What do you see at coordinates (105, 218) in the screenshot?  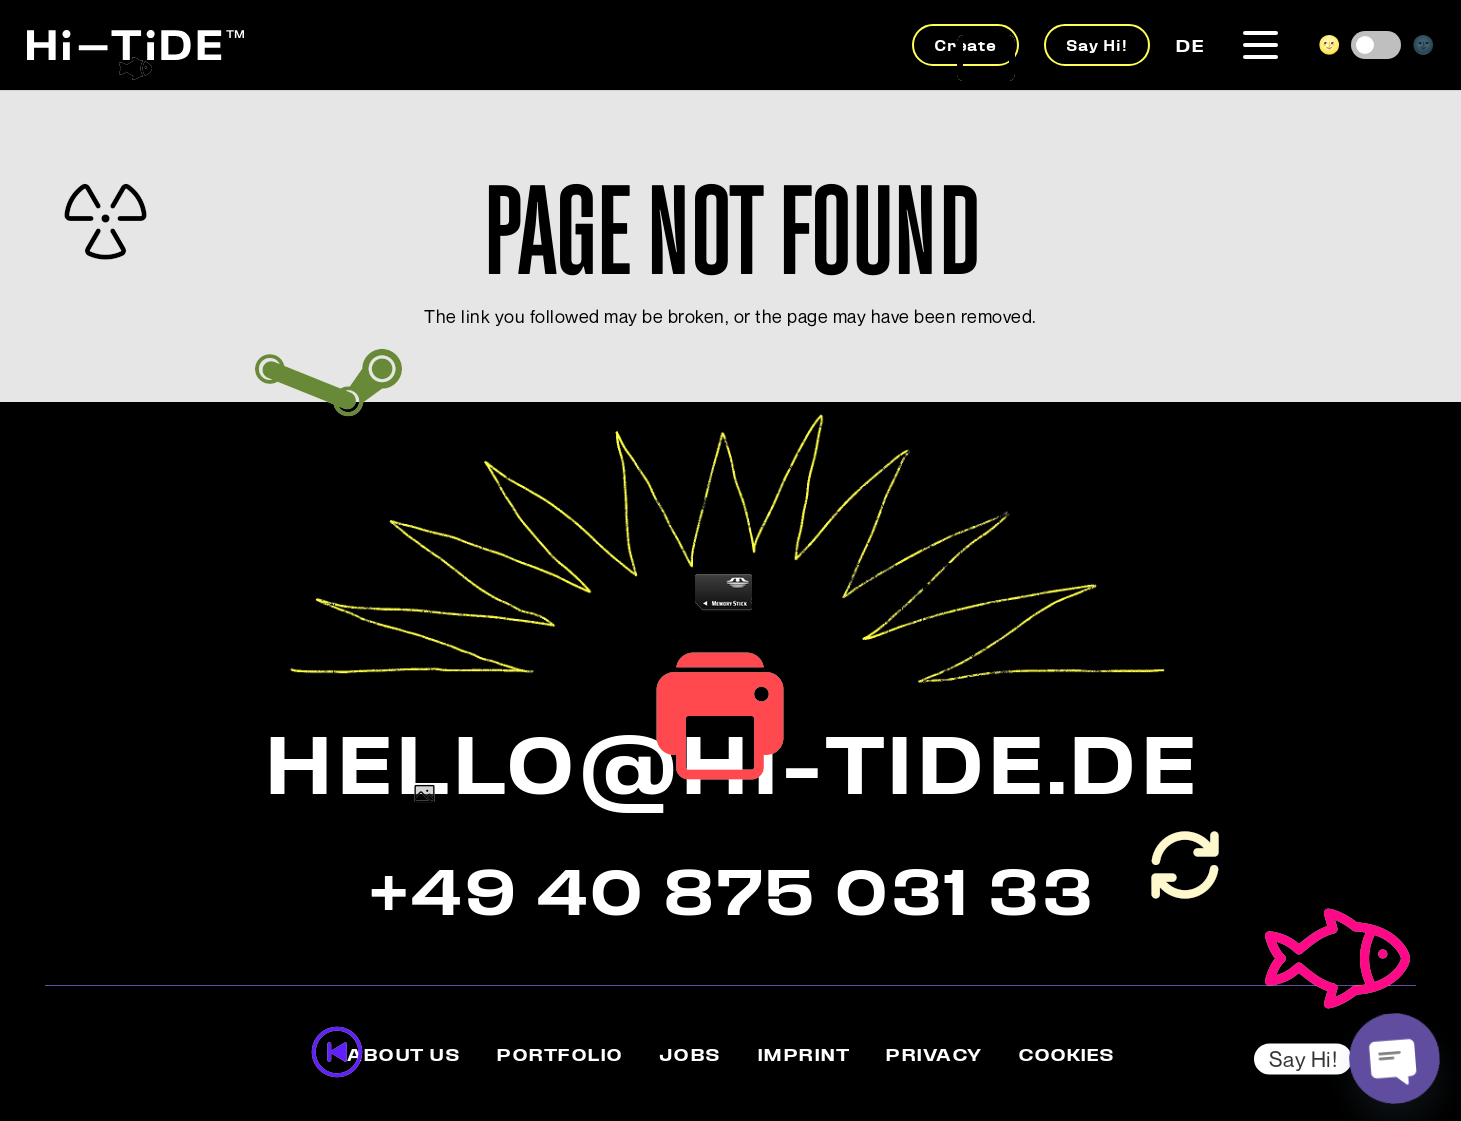 I see `indicates radioactive or hazardous material warning` at bounding box center [105, 218].